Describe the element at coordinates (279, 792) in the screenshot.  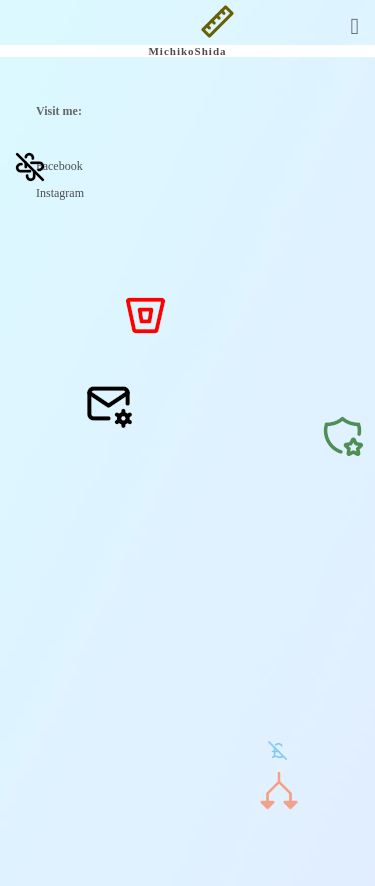
I see `split content into multiple paths` at that location.